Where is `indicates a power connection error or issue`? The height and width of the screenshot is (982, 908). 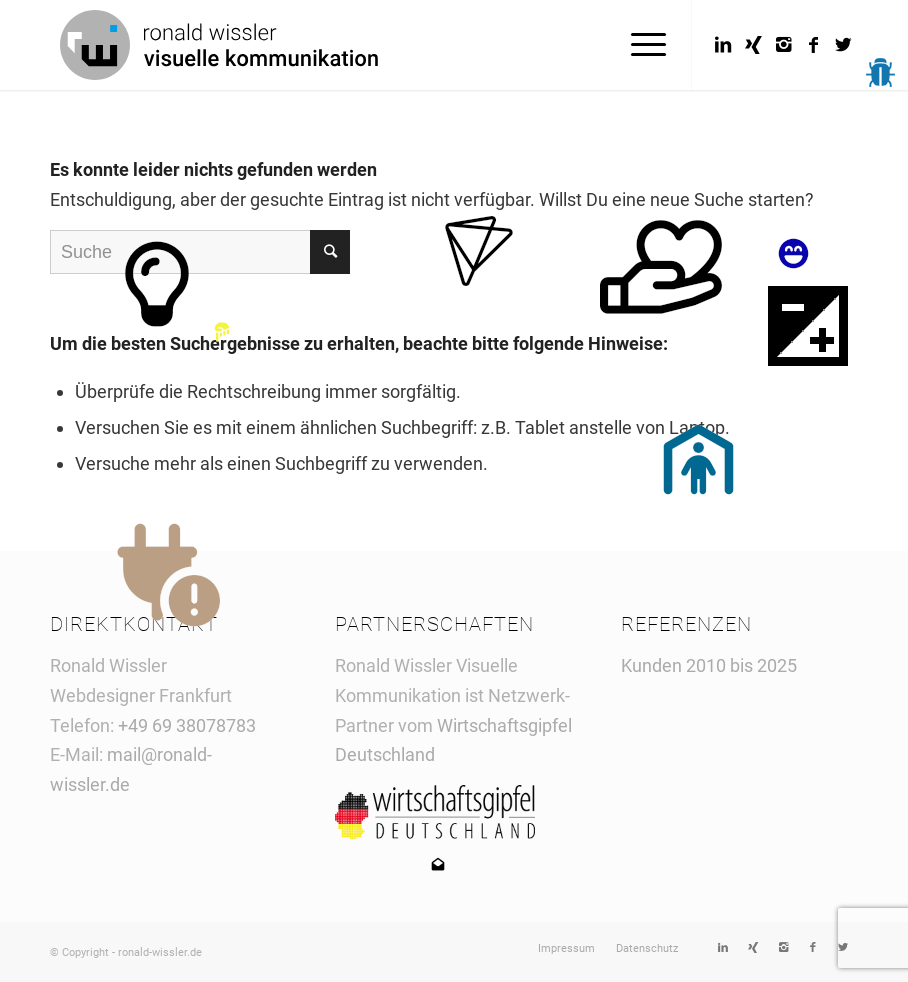 indicates a power connection error or issue is located at coordinates (163, 575).